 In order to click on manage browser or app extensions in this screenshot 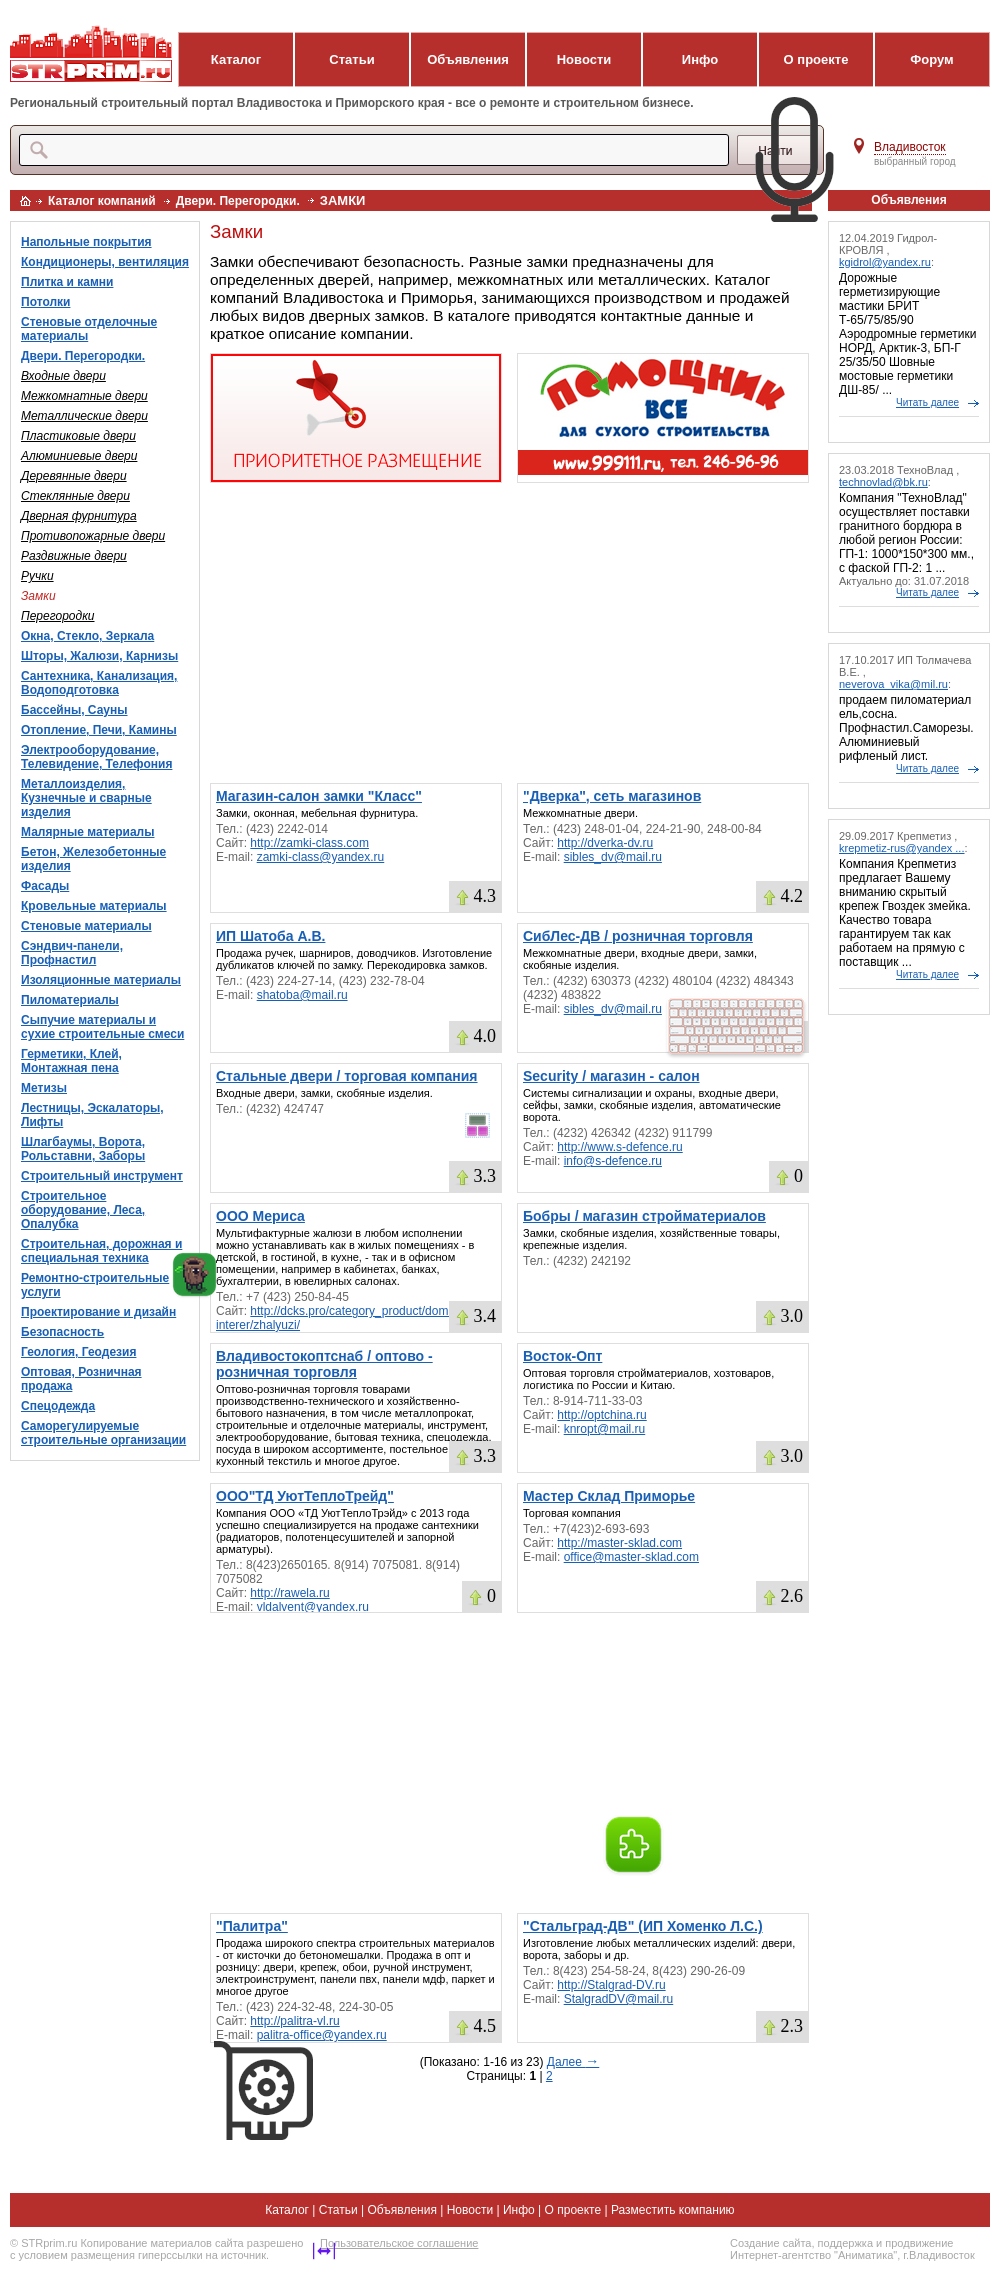, I will do `click(633, 1845)`.